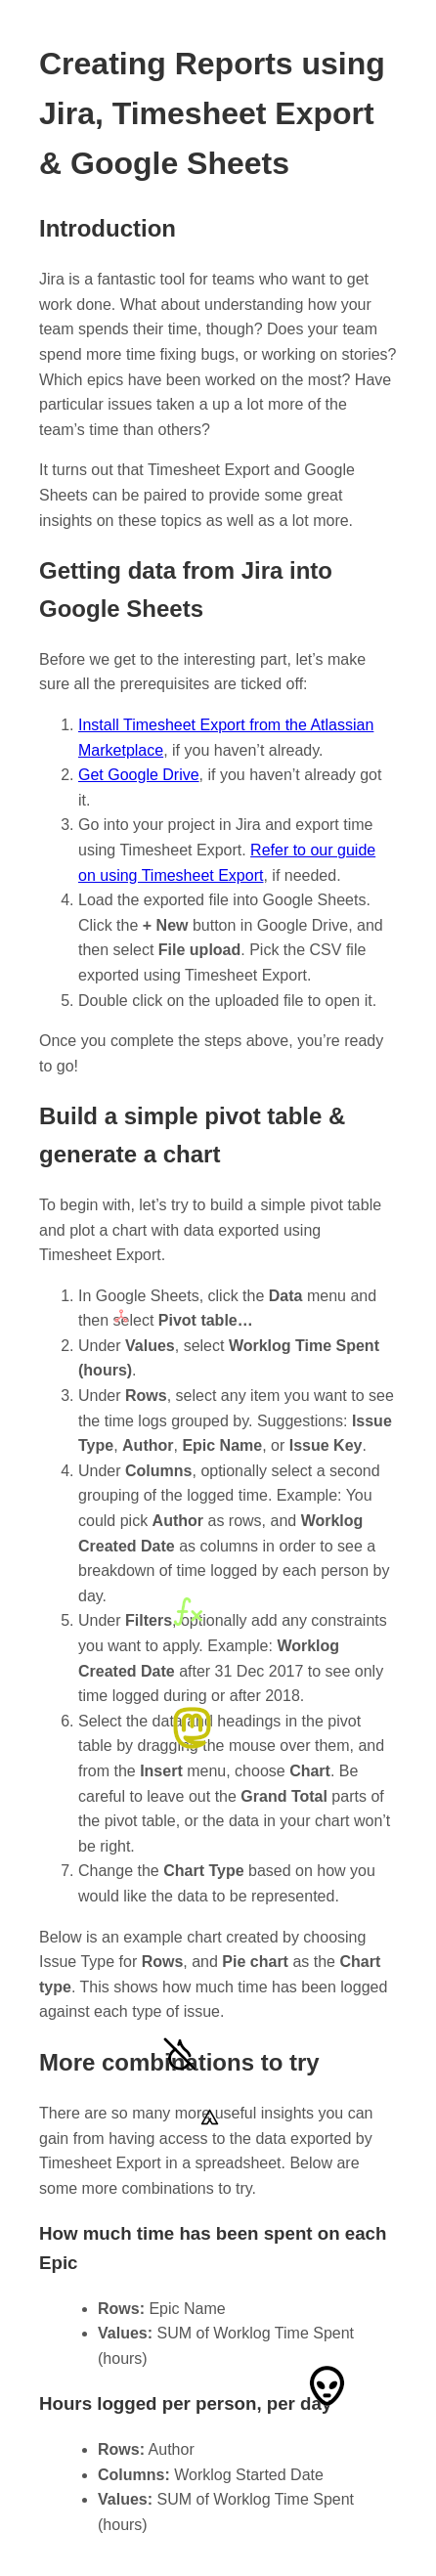  I want to click on insert a mathematical function or formula, so click(188, 1611).